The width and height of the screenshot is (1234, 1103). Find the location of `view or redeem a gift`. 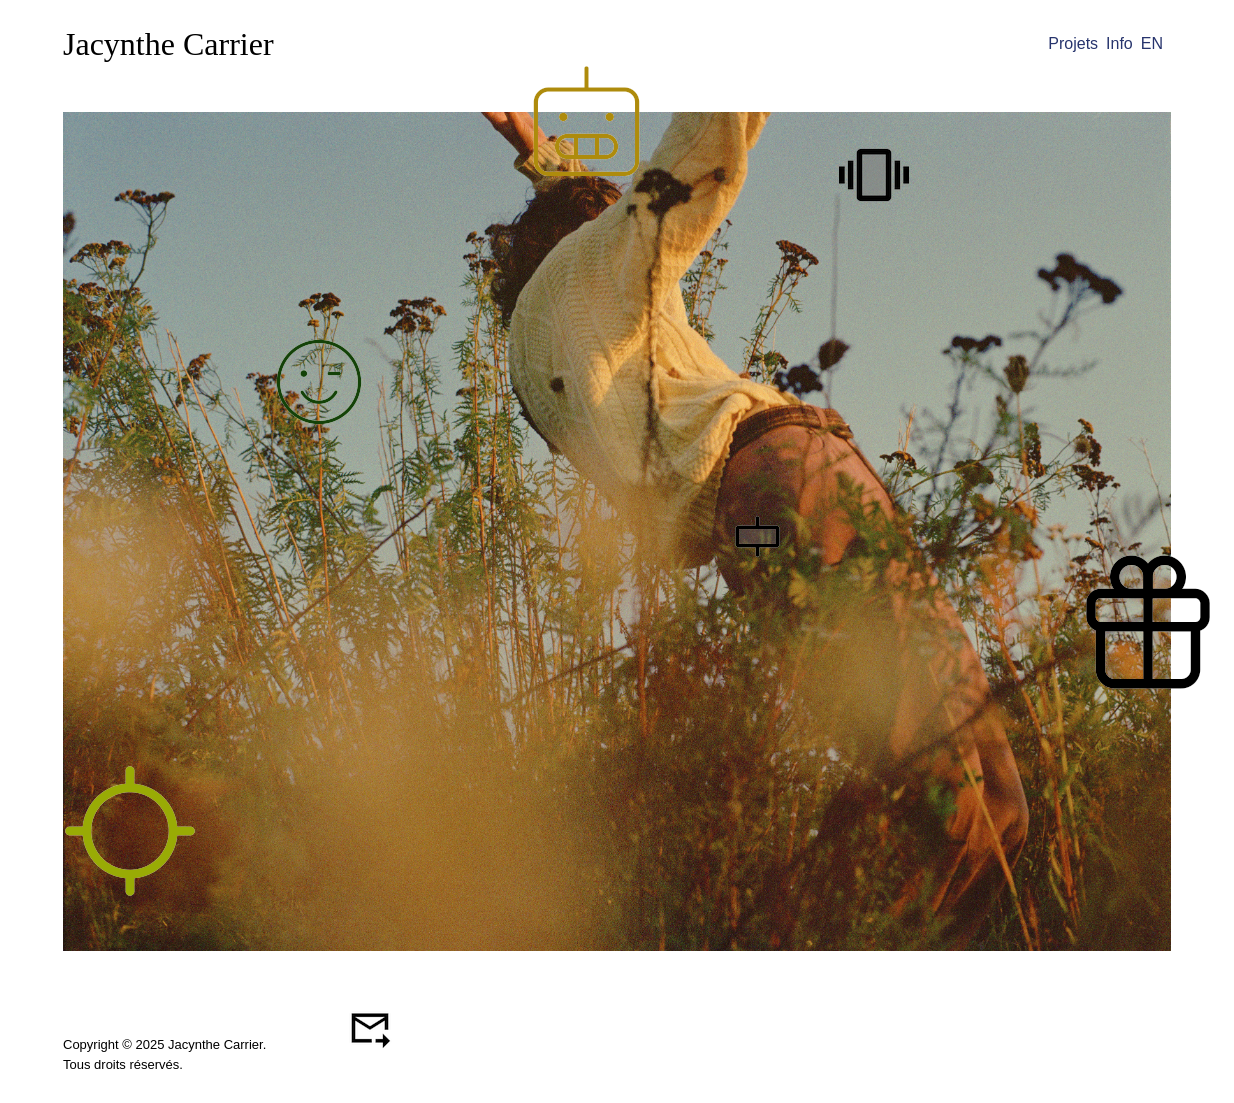

view or redeem a gift is located at coordinates (1148, 622).